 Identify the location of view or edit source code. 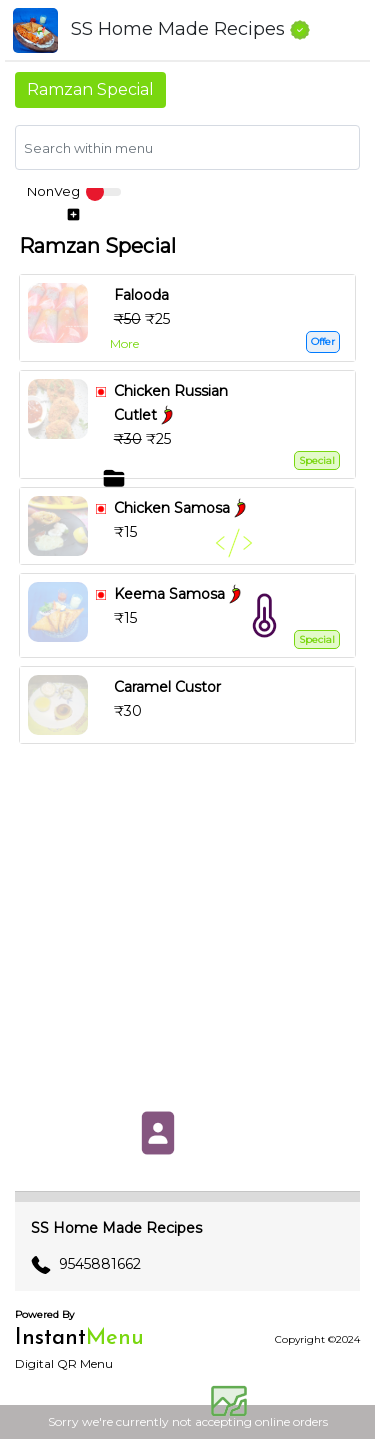
(234, 543).